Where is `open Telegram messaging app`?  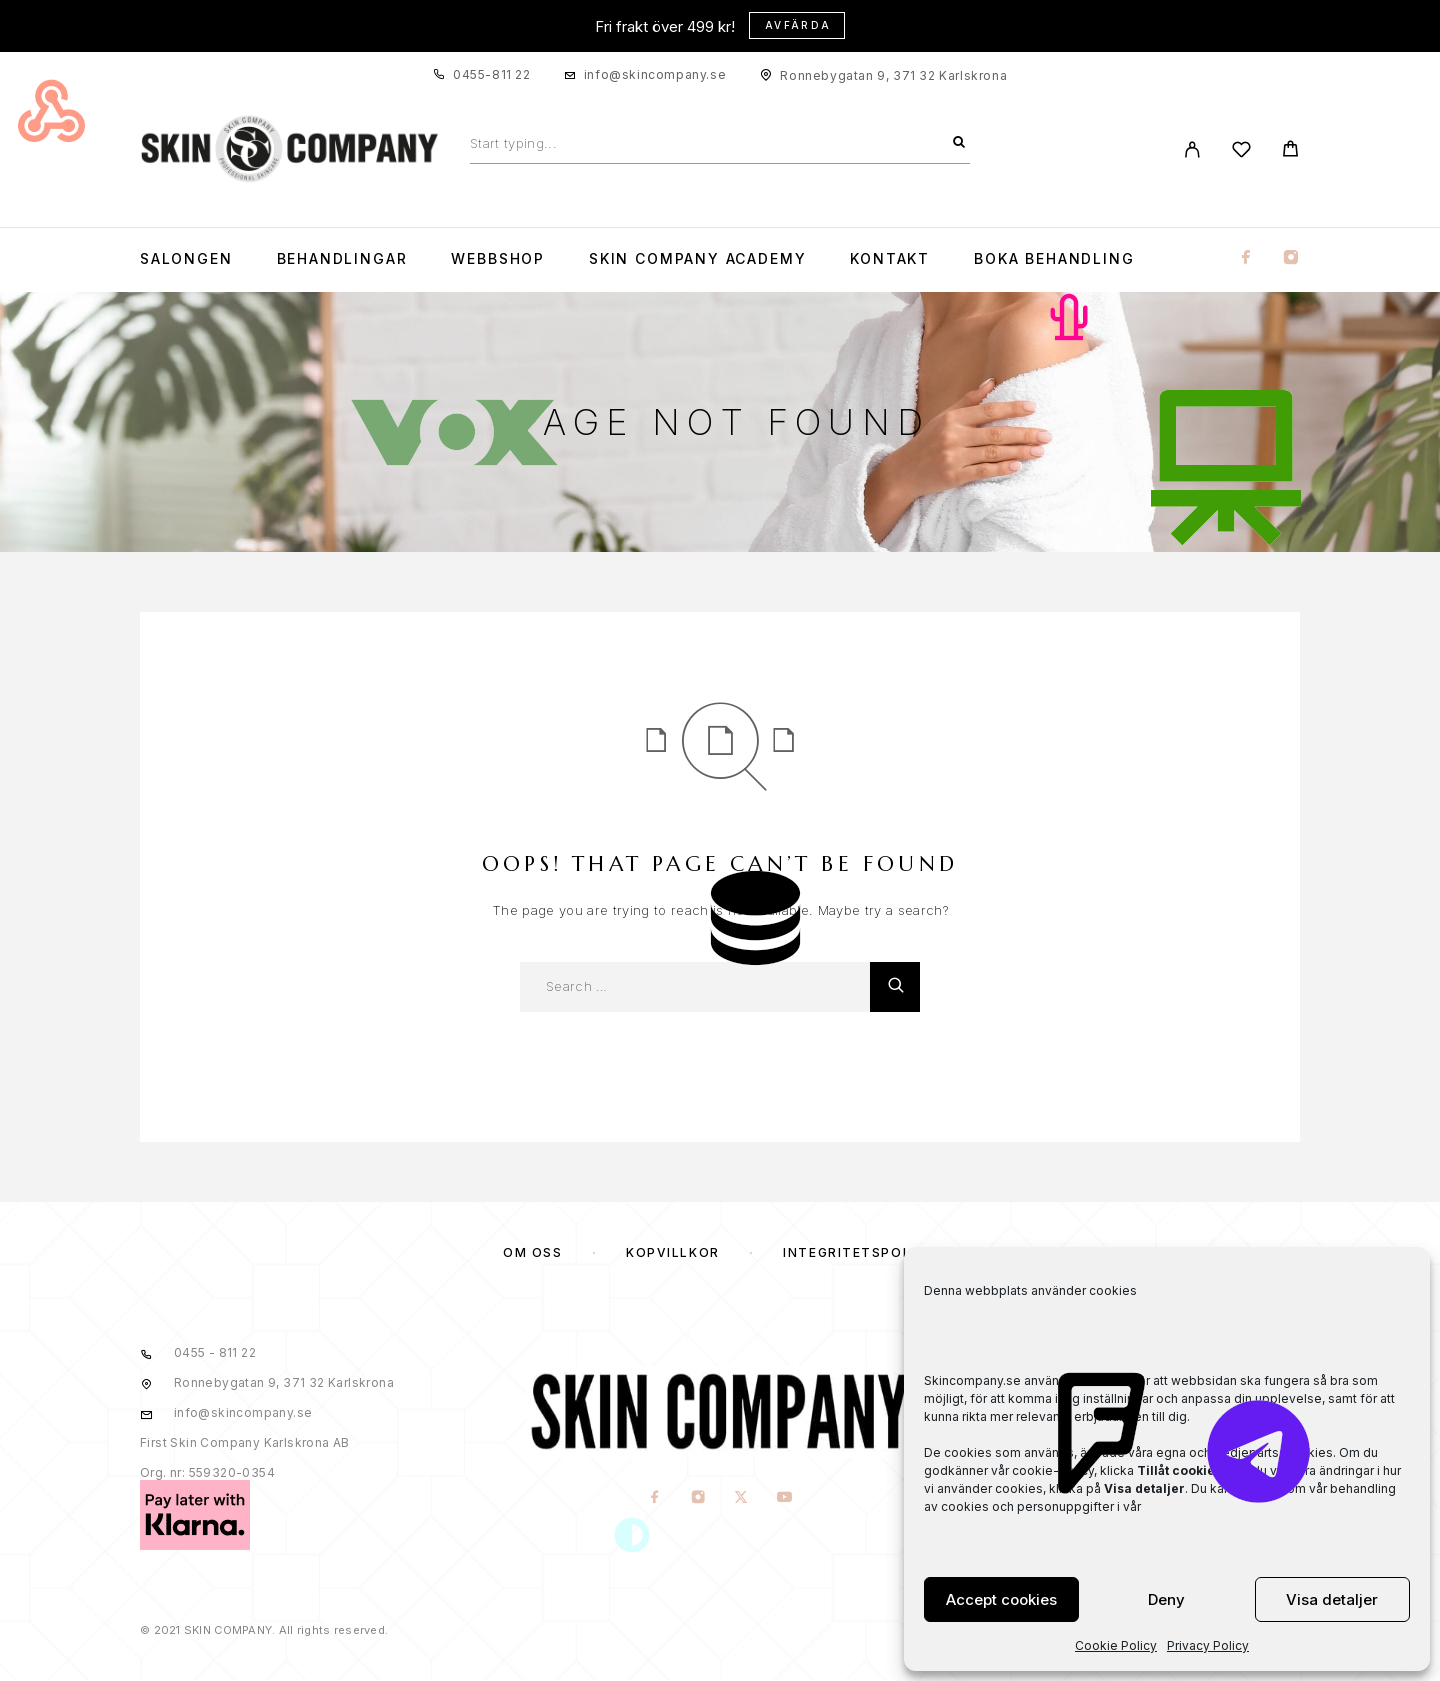
open Telegram messaging app is located at coordinates (1258, 1451).